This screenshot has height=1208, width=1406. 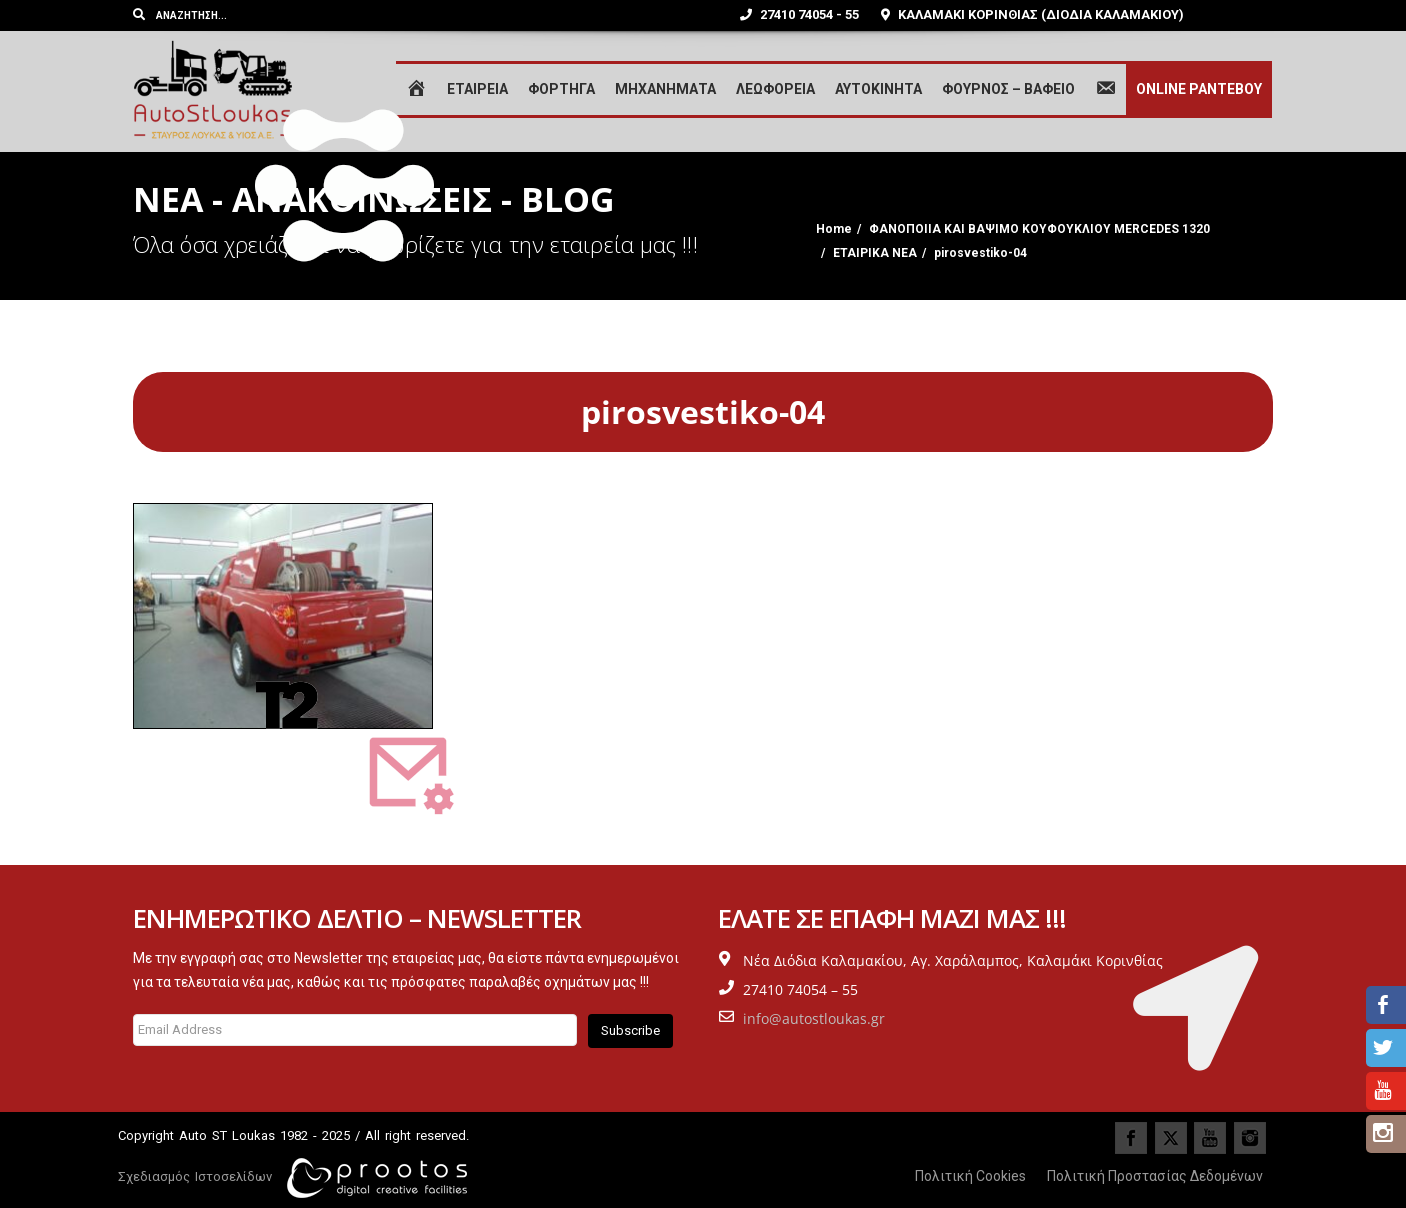 What do you see at coordinates (287, 705) in the screenshot?
I see `visit take-two interactive software website` at bounding box center [287, 705].